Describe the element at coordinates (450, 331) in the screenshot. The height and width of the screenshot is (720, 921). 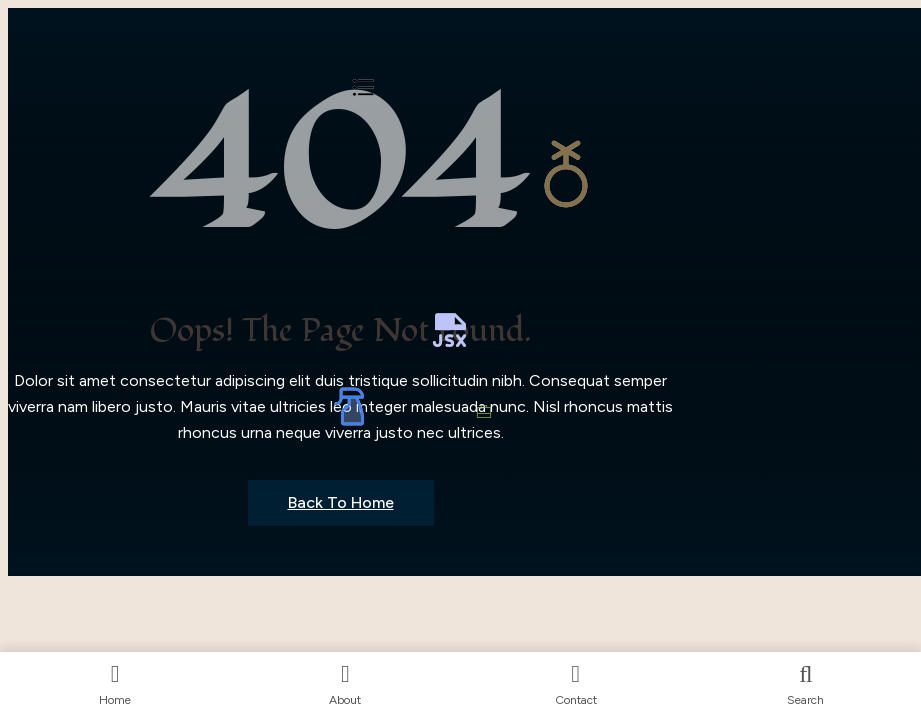
I see `a JSX file type indicator` at that location.